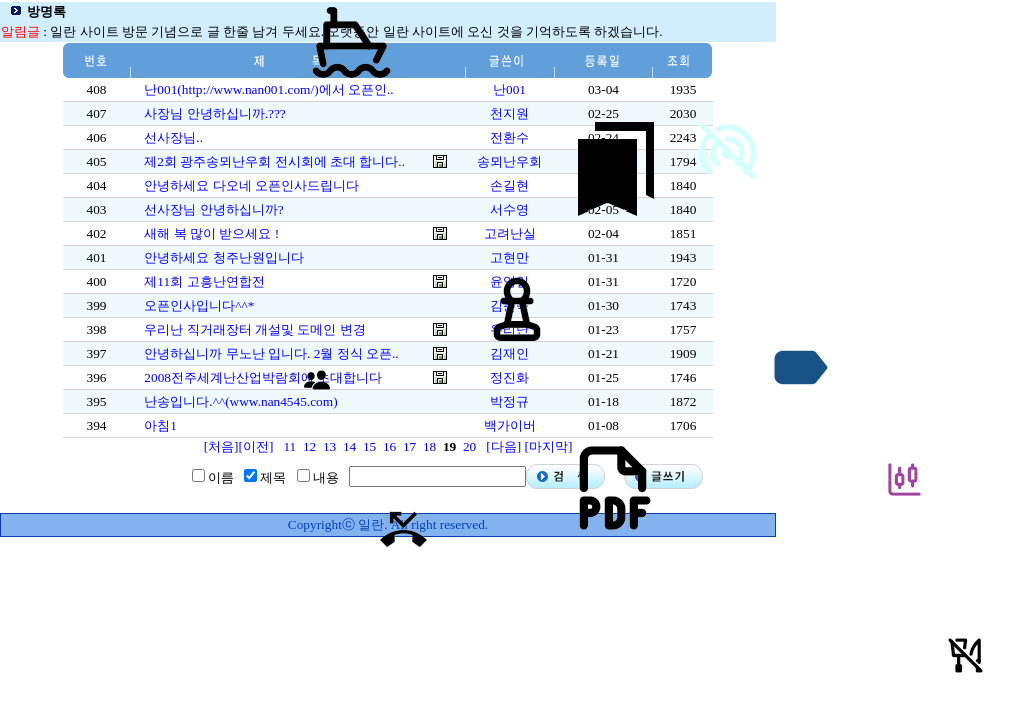 The width and height of the screenshot is (1024, 720). I want to click on indicates a missed phone call, so click(403, 529).